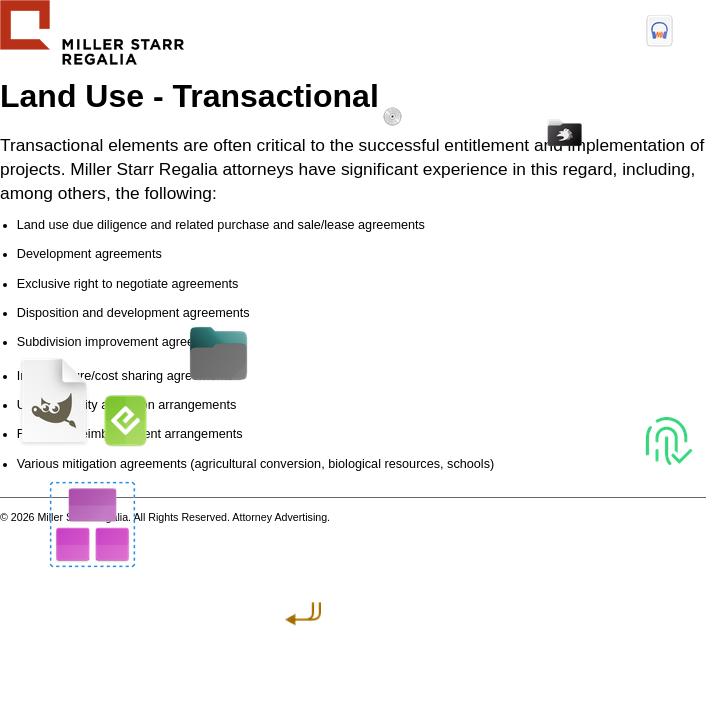  I want to click on select all items in the current view, so click(92, 524).